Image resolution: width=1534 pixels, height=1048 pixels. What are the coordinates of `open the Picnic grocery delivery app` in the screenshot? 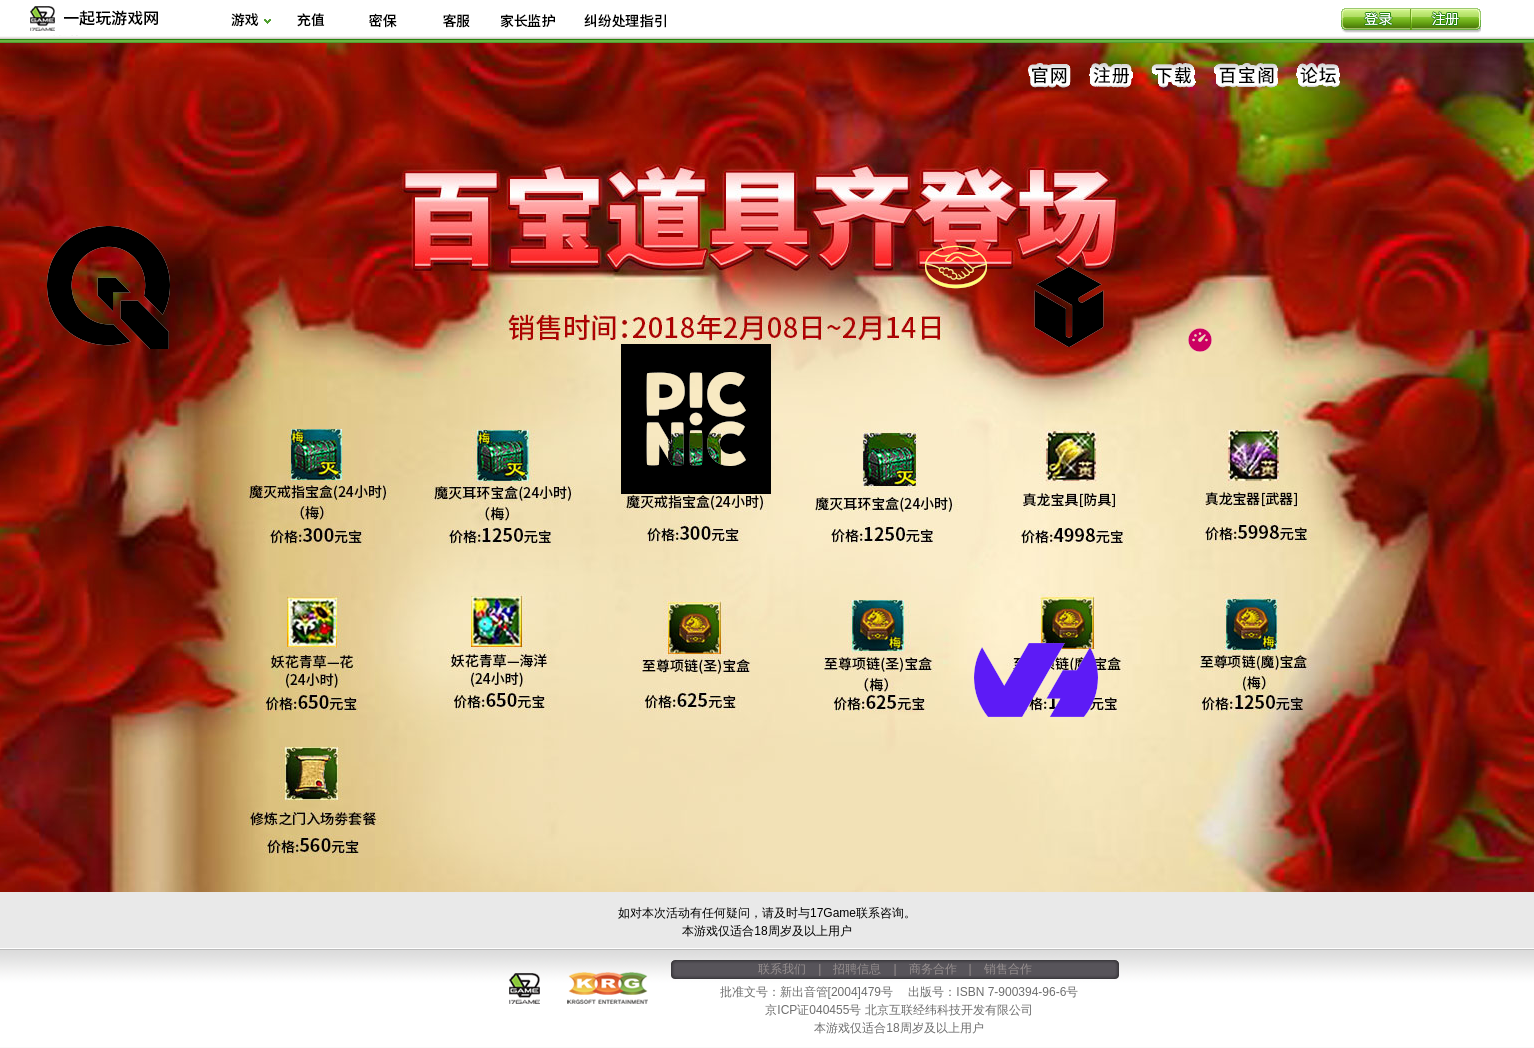 It's located at (696, 419).